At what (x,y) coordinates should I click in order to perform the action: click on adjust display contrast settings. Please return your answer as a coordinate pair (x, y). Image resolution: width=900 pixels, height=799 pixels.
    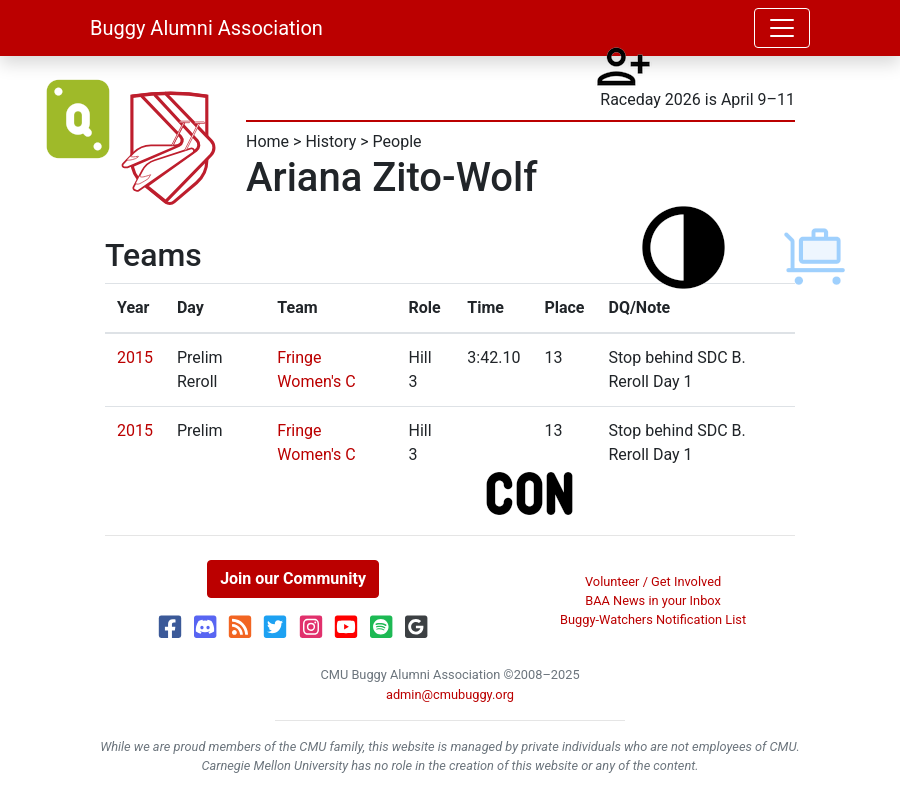
    Looking at the image, I should click on (683, 247).